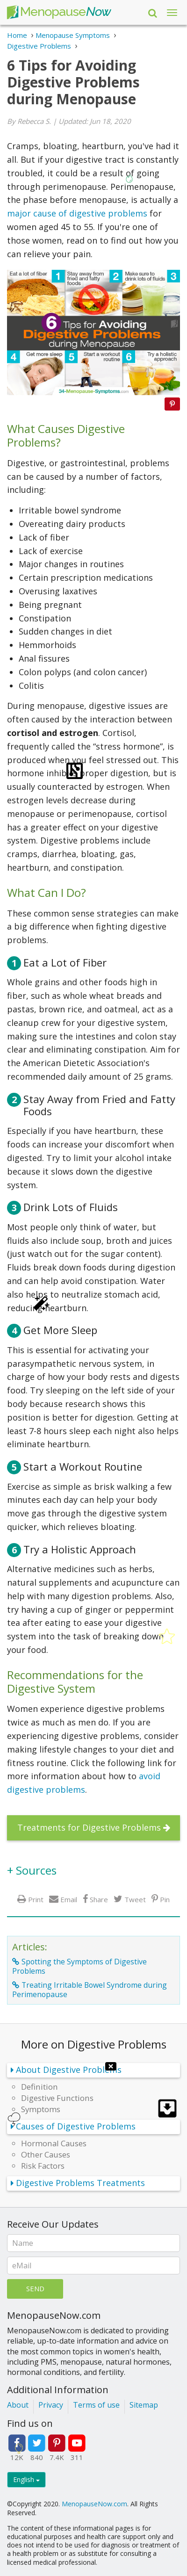 This screenshot has height=2576, width=187. Describe the element at coordinates (129, 179) in the screenshot. I see `indicates trending or popular content` at that location.